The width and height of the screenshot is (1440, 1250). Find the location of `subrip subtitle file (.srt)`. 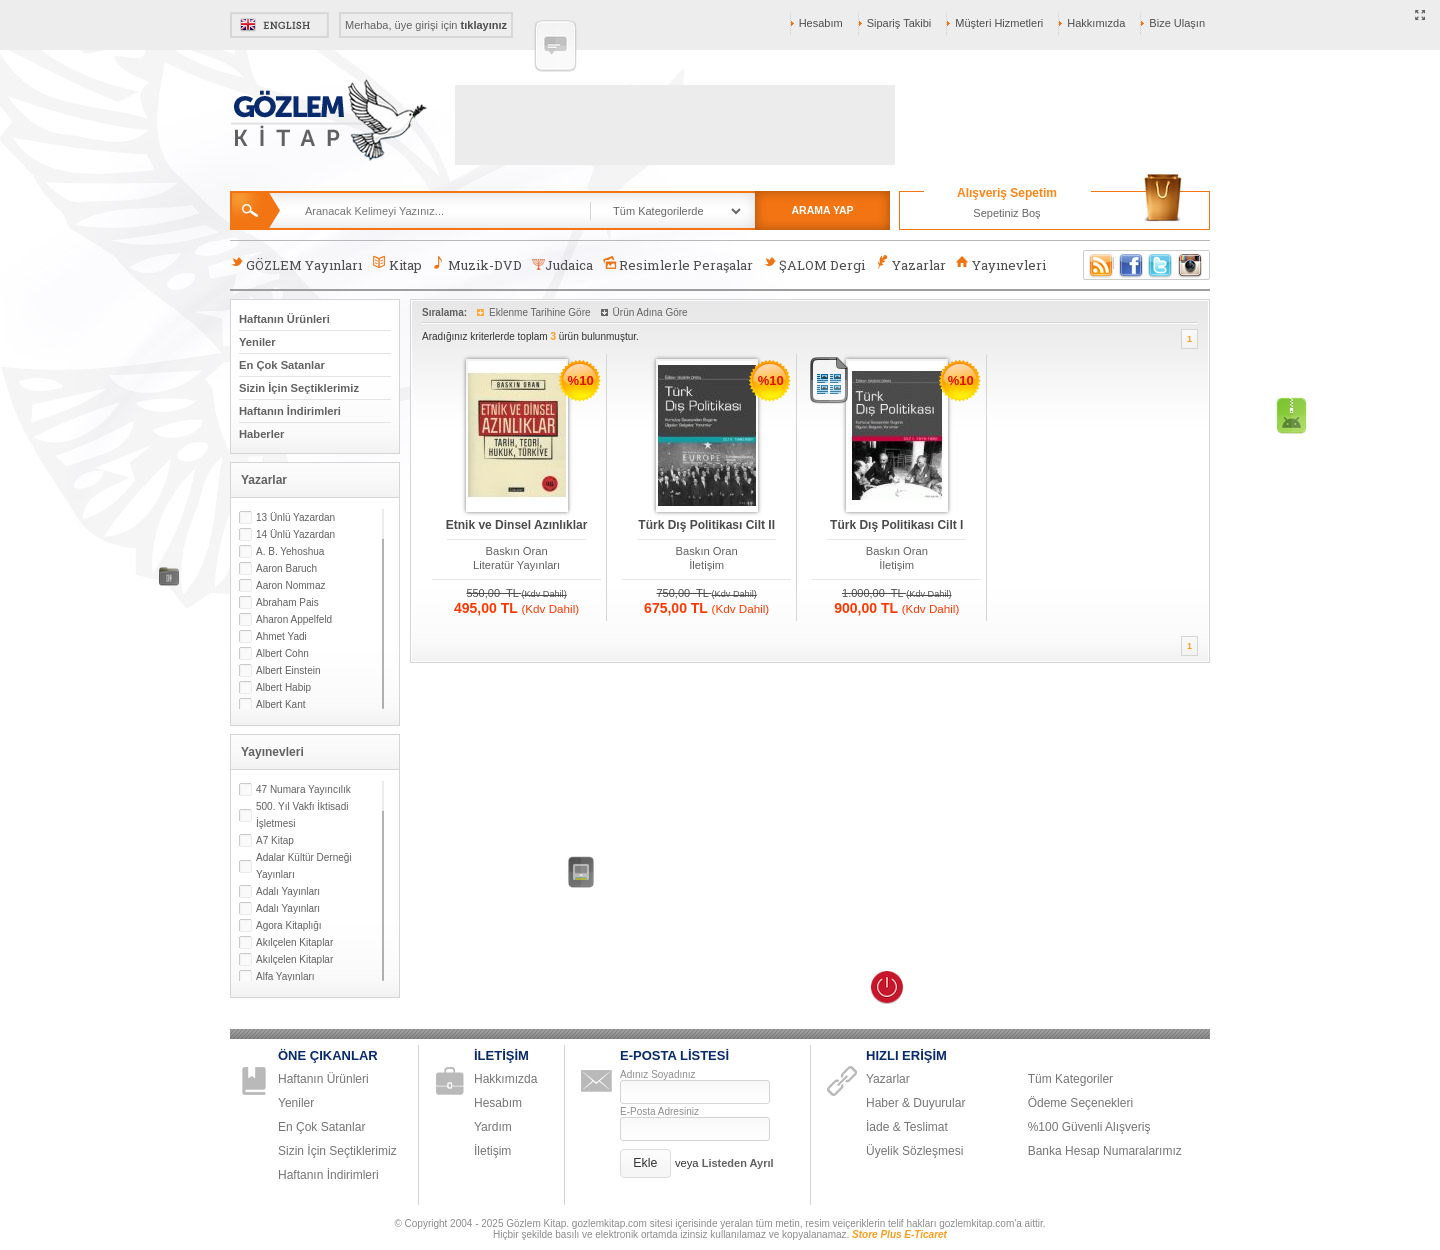

subrip subtitle file (.srt) is located at coordinates (555, 45).